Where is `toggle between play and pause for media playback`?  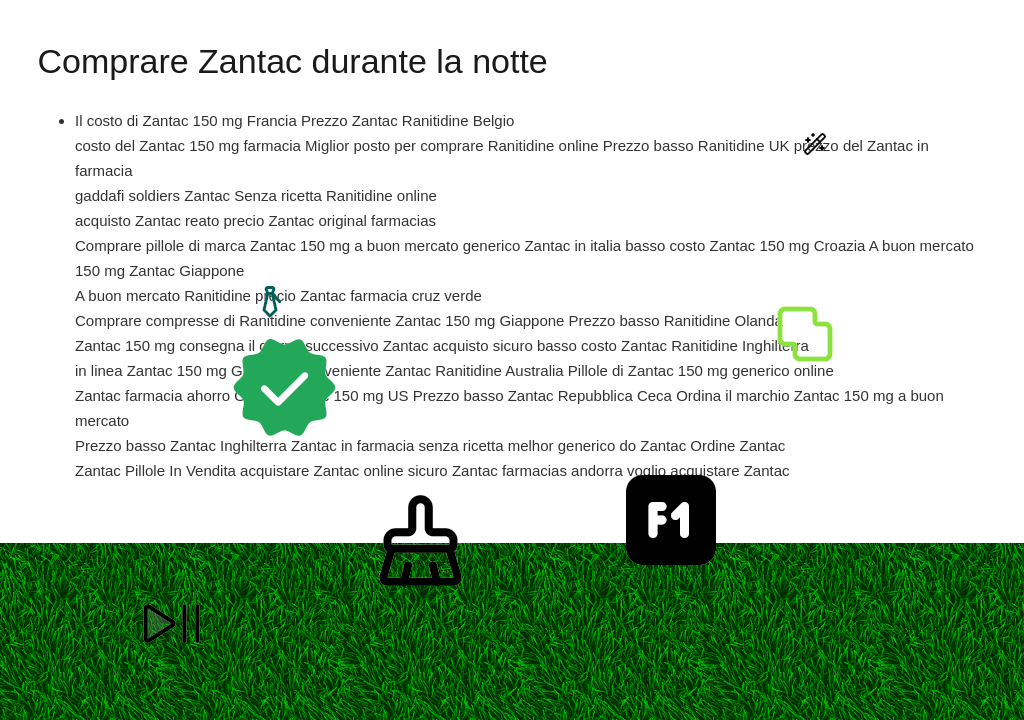
toggle between play and pause for media playback is located at coordinates (171, 623).